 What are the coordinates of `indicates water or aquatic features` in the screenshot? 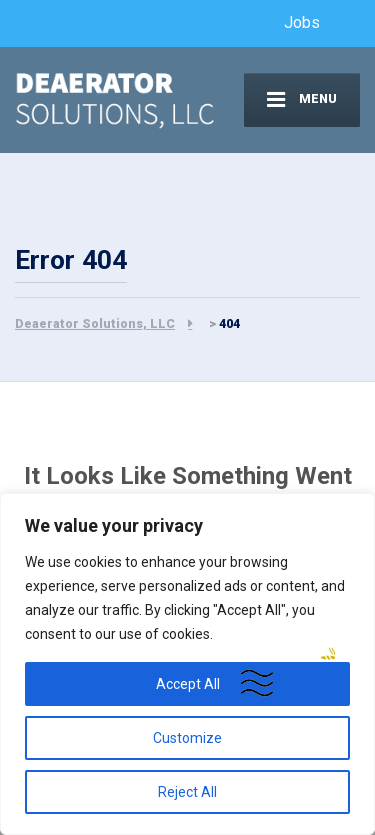 It's located at (257, 683).